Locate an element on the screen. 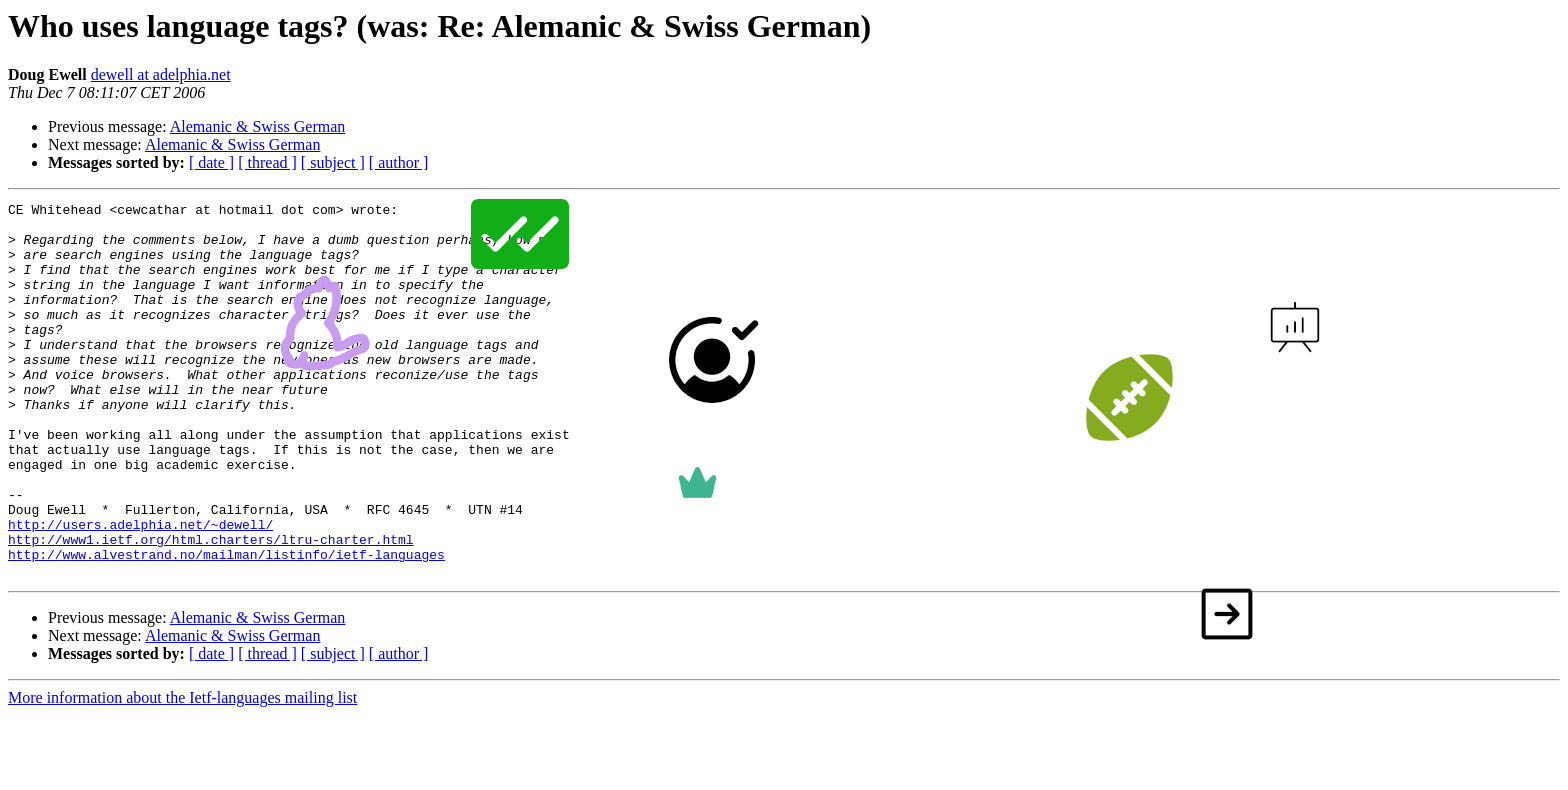  indicates premium or VIP membership status is located at coordinates (697, 484).